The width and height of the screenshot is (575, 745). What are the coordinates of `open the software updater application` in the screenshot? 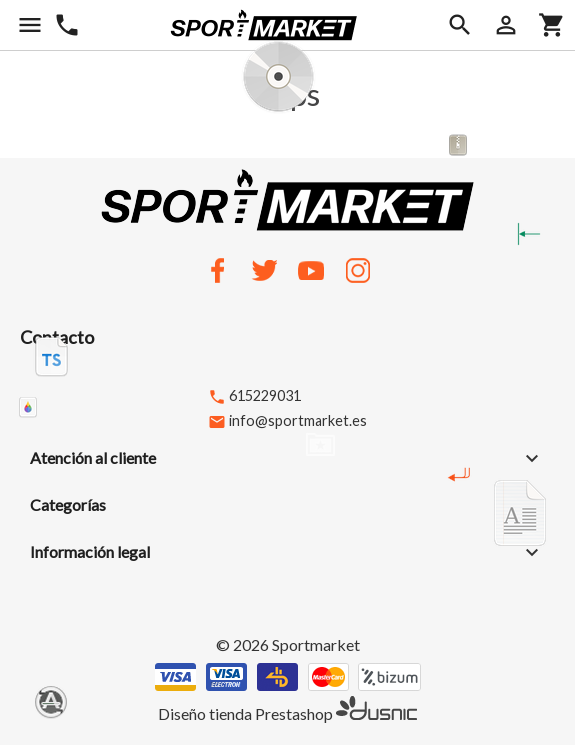 It's located at (51, 702).